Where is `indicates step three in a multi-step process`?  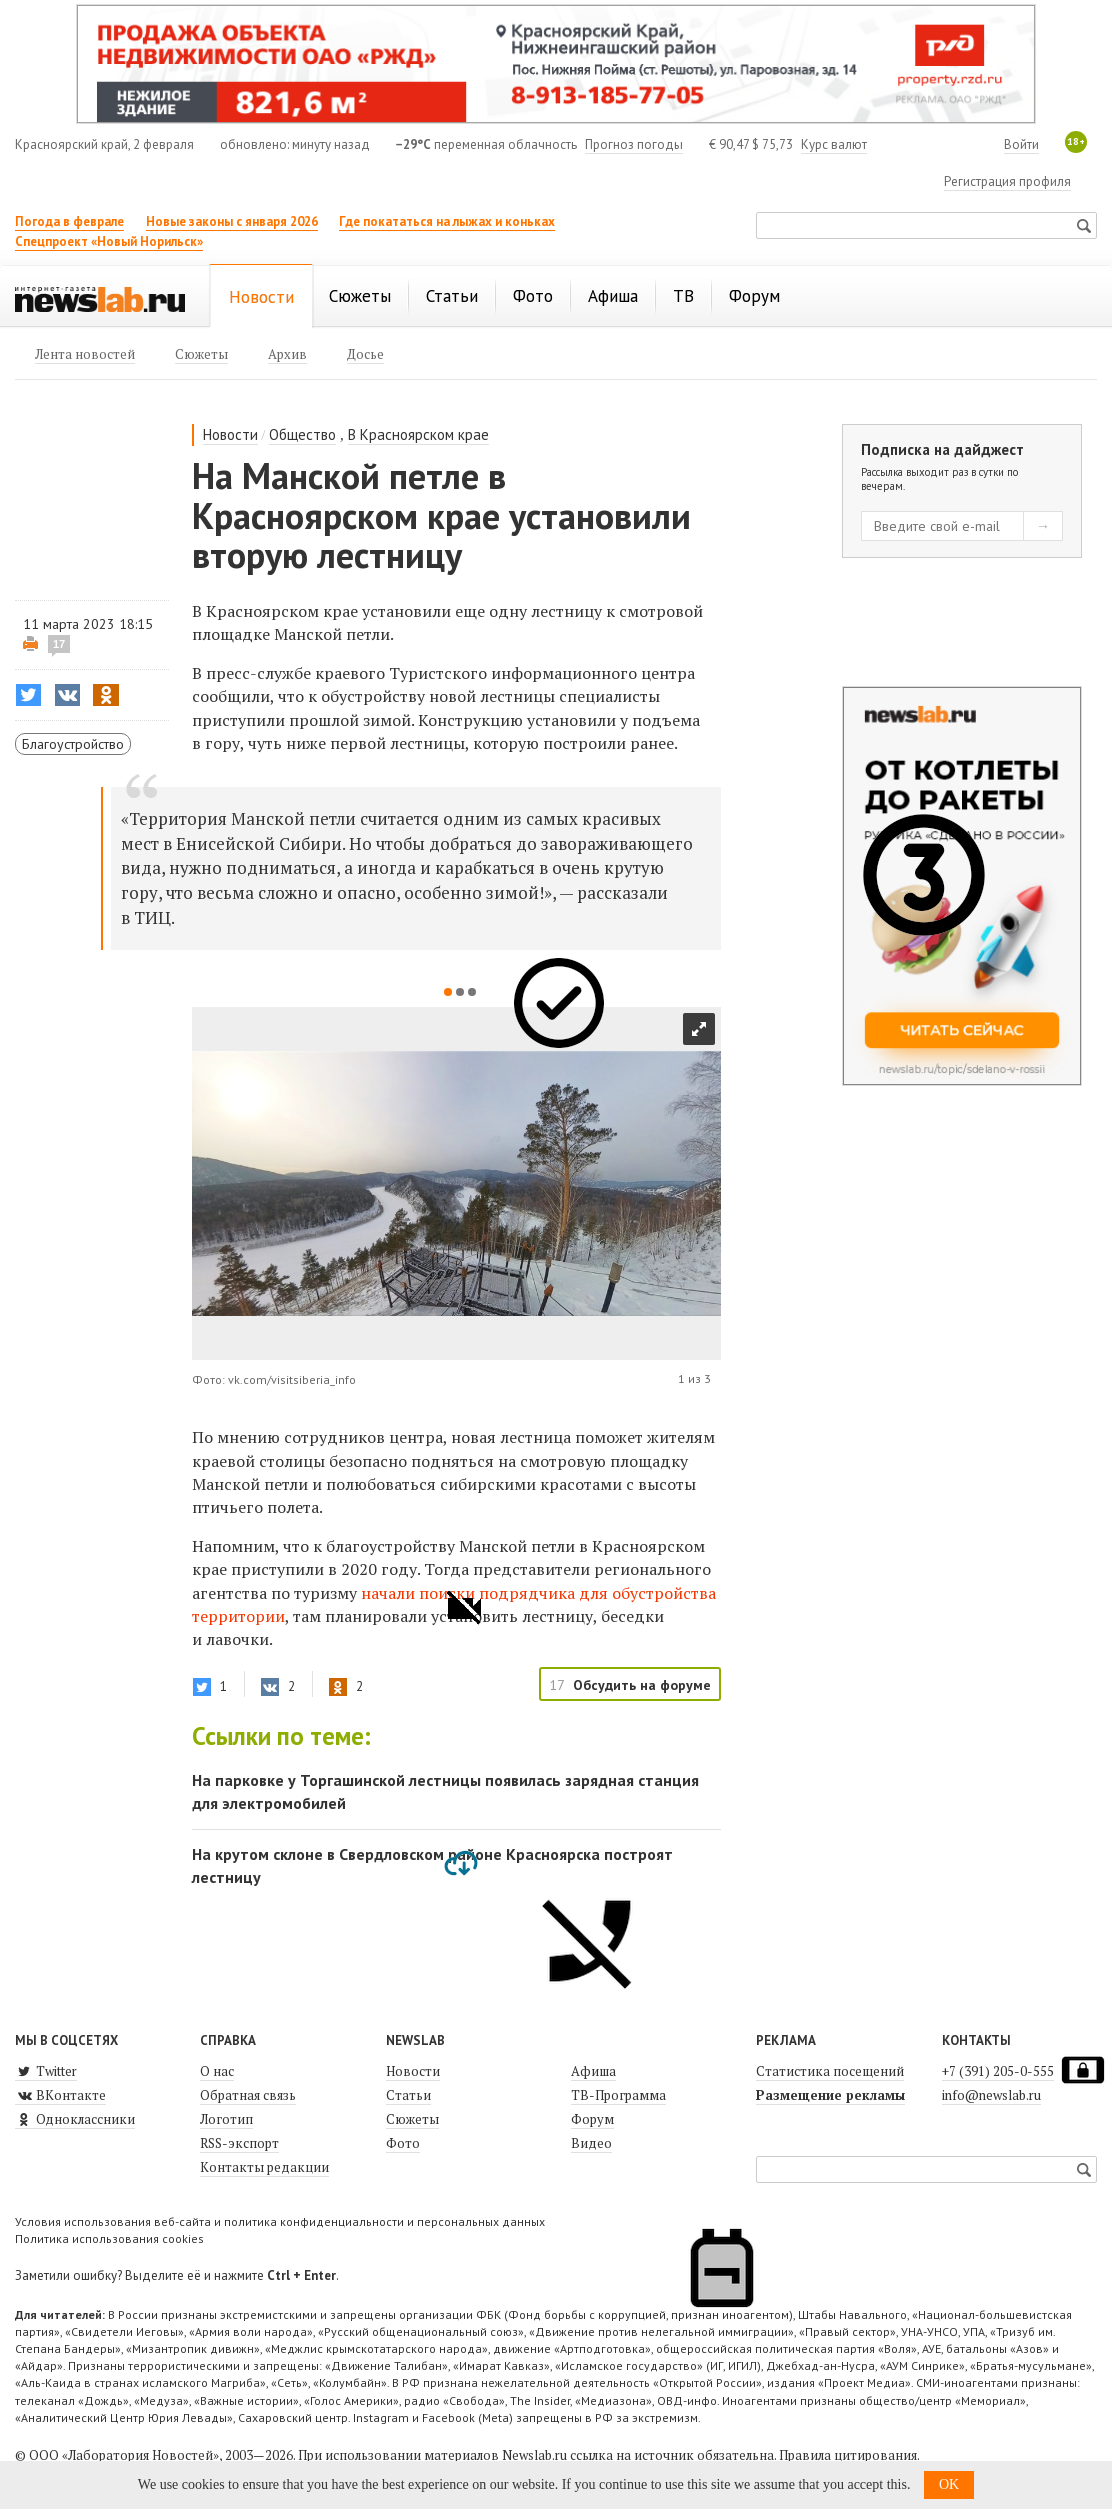
indicates step three in a multi-step process is located at coordinates (924, 875).